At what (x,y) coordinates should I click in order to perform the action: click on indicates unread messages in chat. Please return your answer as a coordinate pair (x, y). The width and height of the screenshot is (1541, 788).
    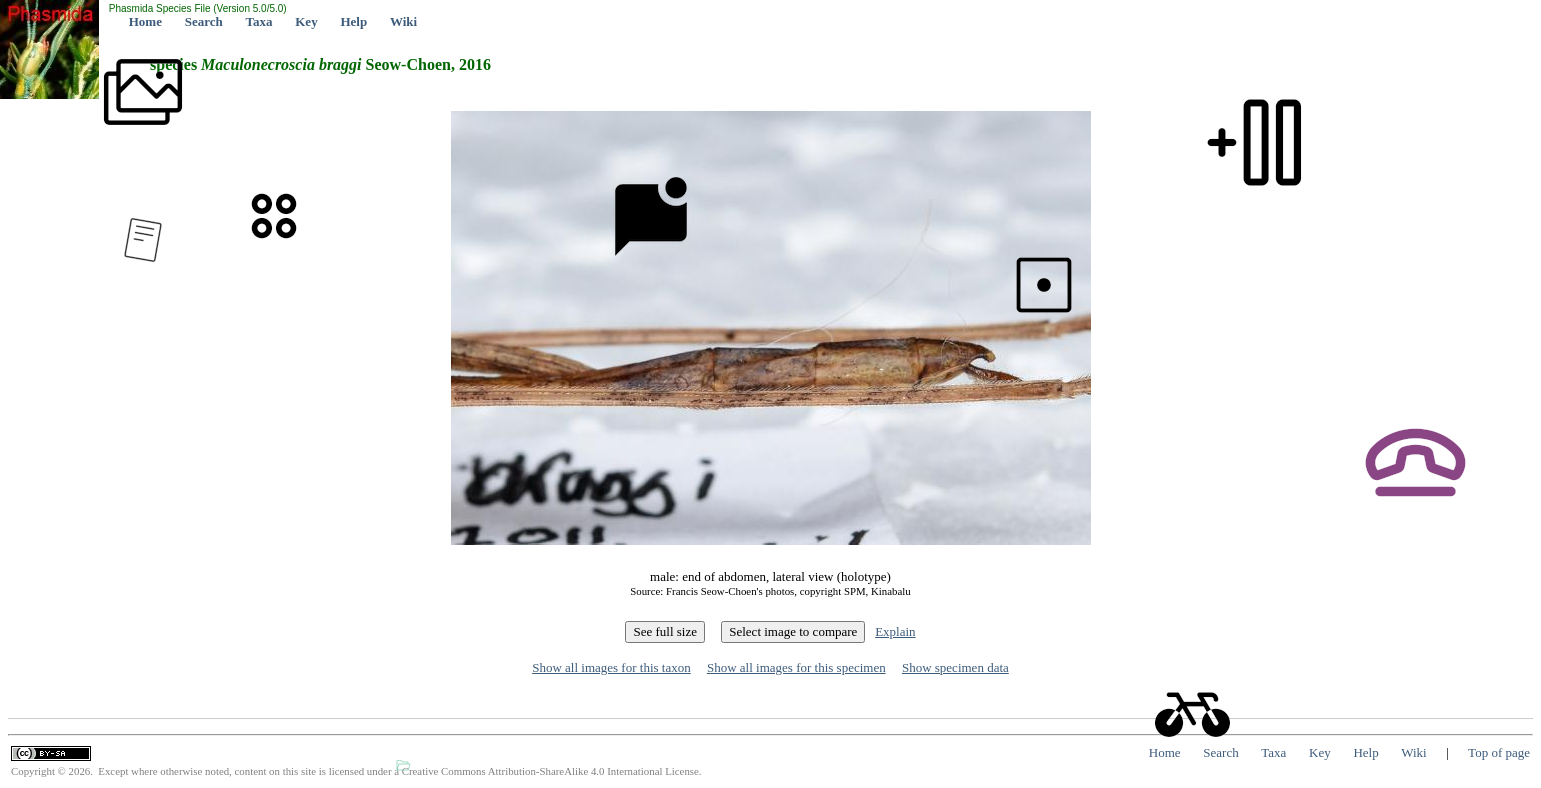
    Looking at the image, I should click on (651, 220).